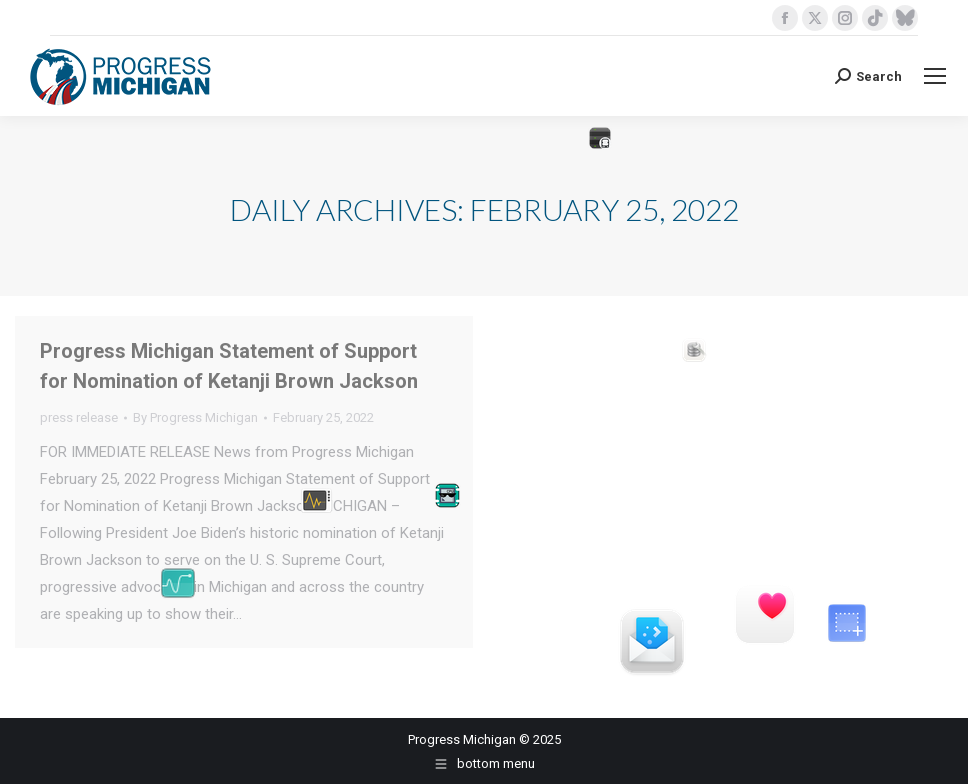 The width and height of the screenshot is (968, 784). What do you see at coordinates (765, 614) in the screenshot?
I see `open the Health app to view fitness and wellness data` at bounding box center [765, 614].